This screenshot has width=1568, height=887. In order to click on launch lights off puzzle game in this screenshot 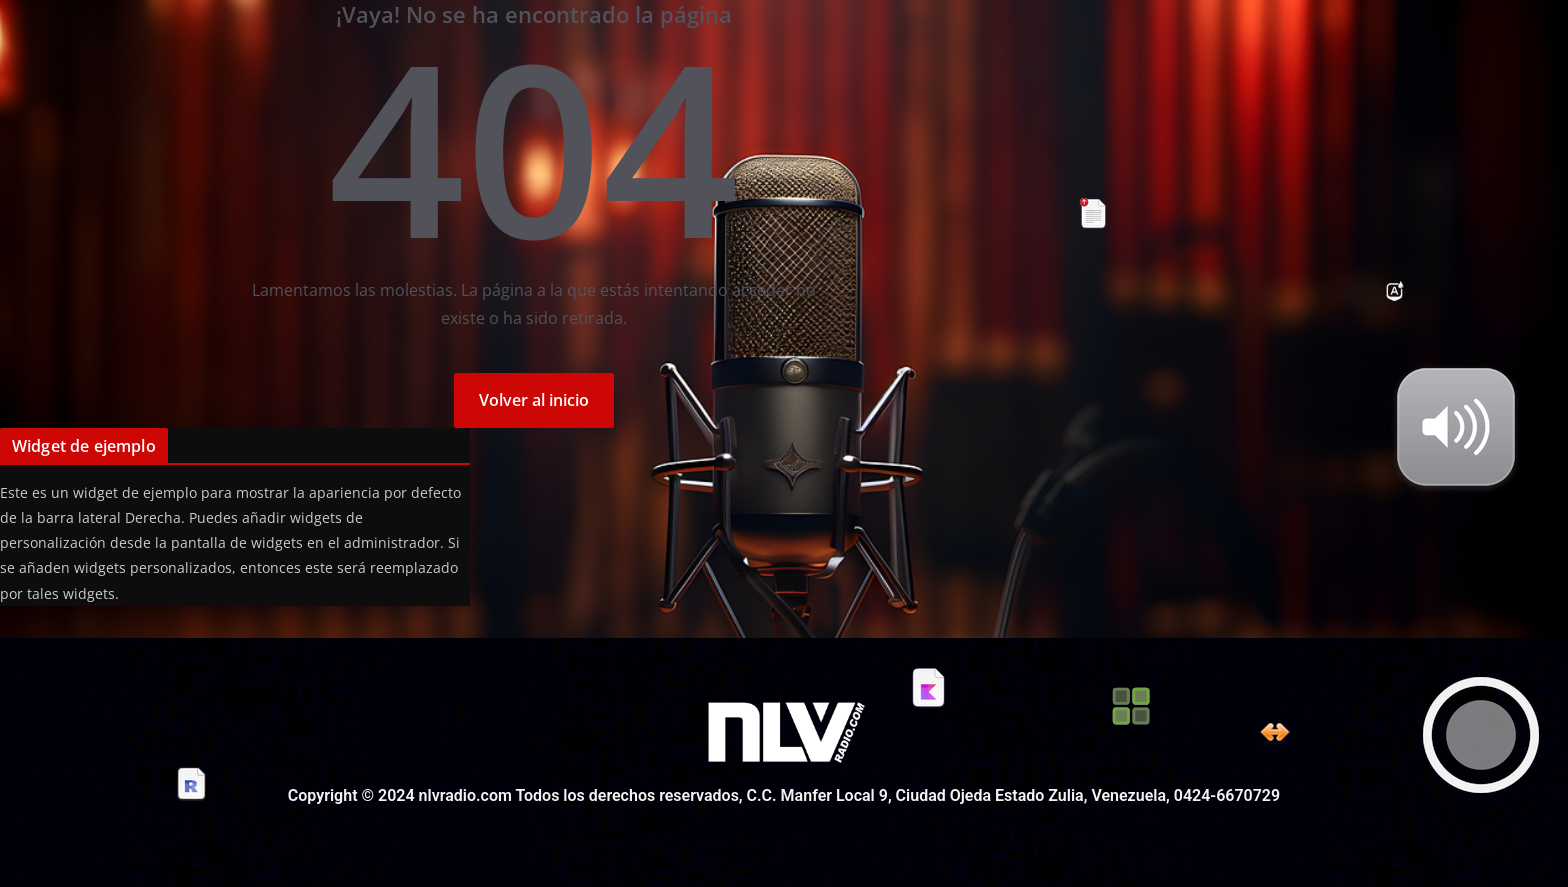, I will do `click(1132, 707)`.